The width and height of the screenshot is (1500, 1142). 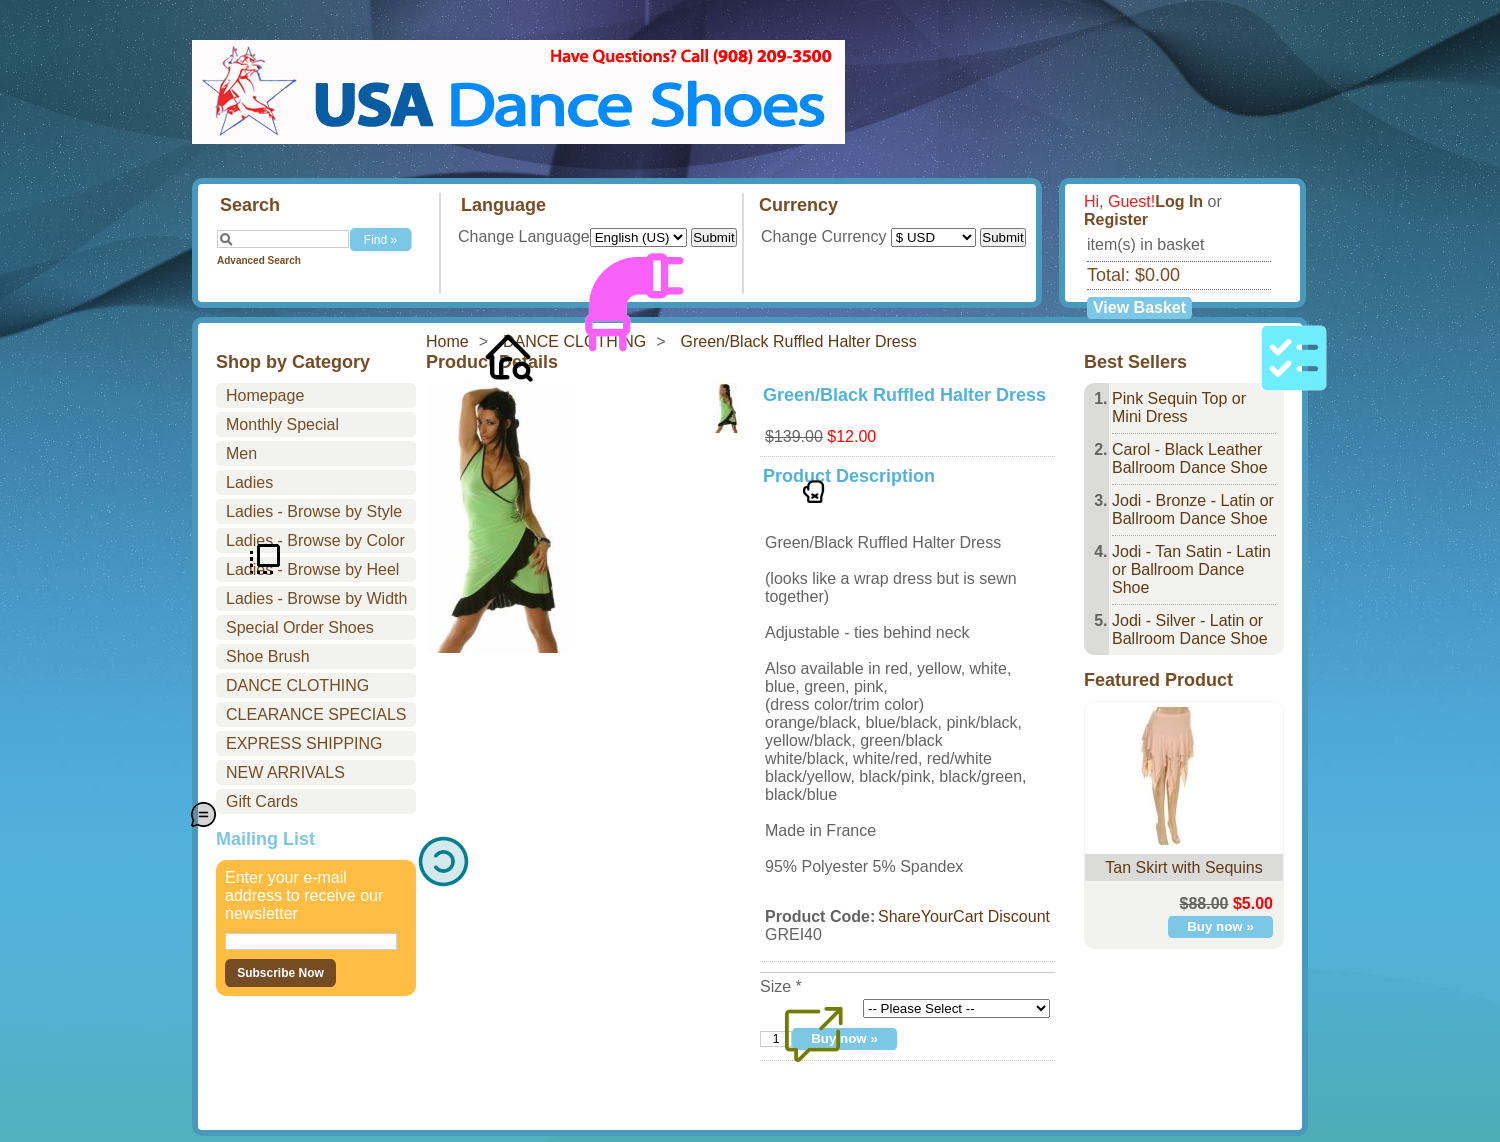 I want to click on bring window to front, so click(x=265, y=559).